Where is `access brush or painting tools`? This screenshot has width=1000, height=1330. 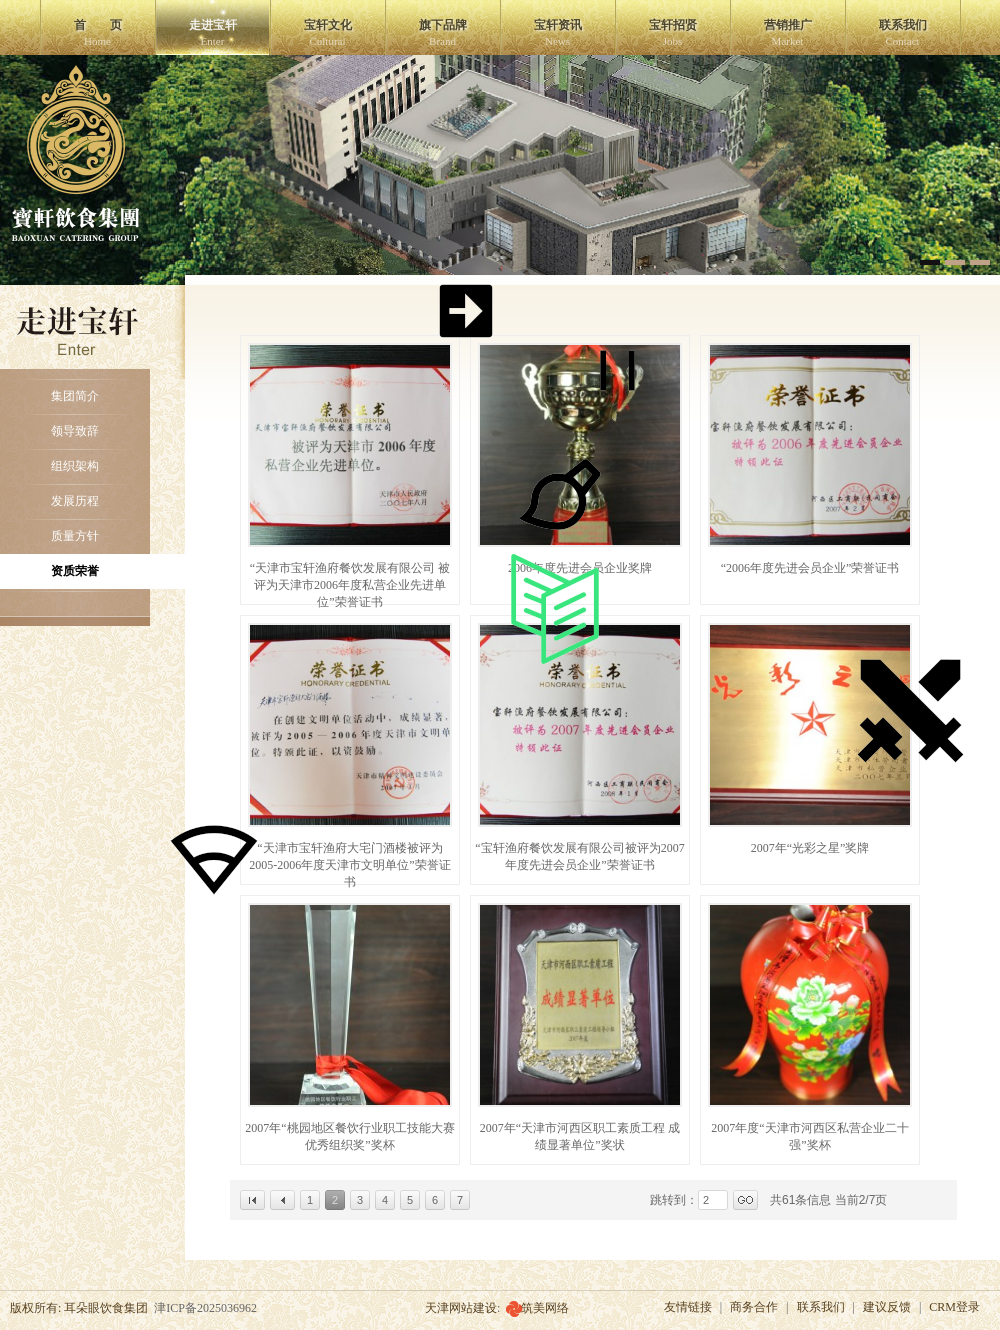 access brush or painting tools is located at coordinates (560, 496).